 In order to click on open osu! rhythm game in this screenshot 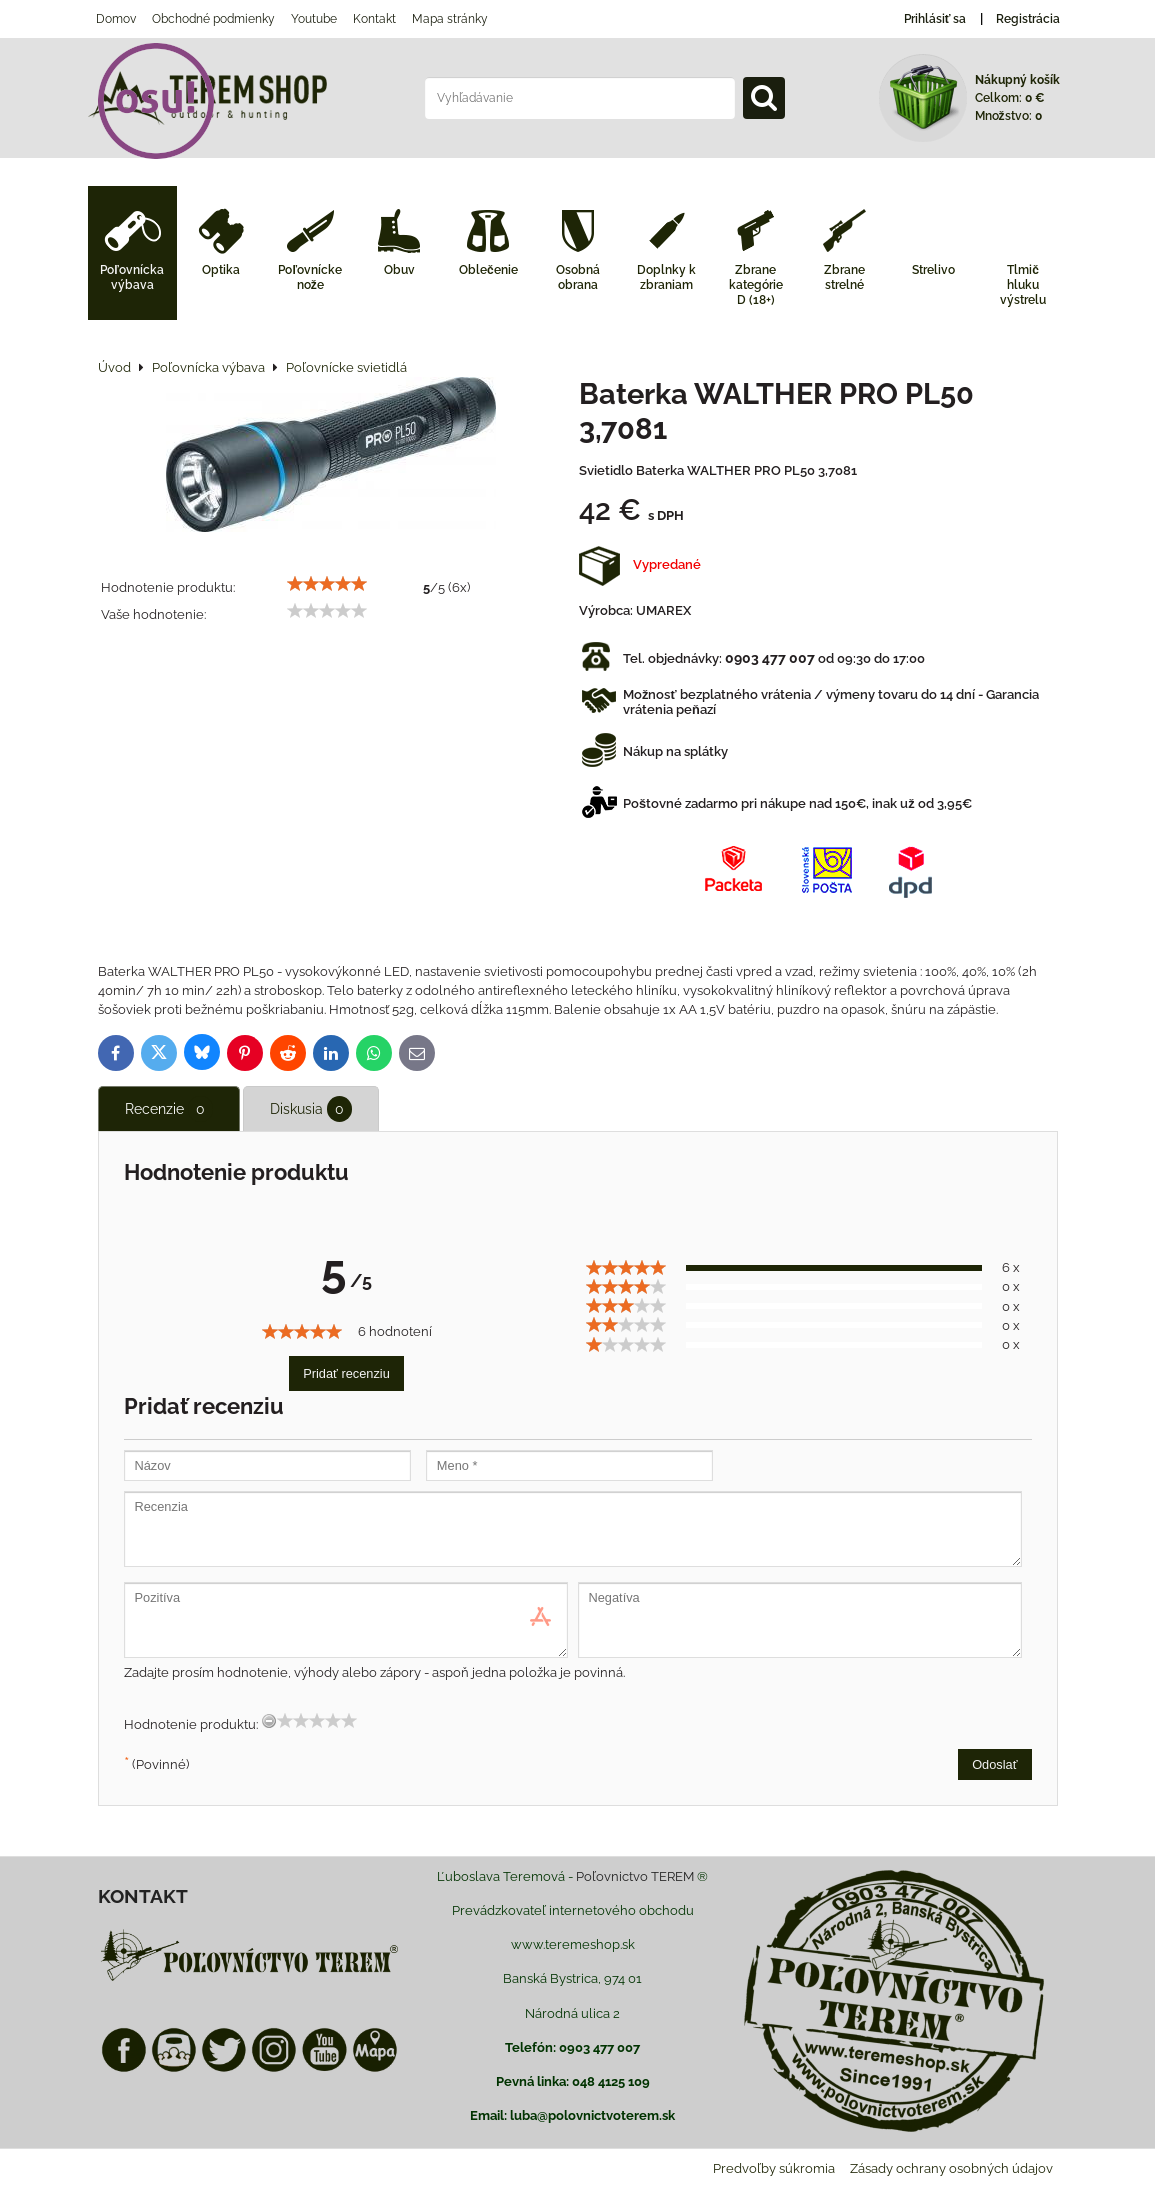, I will do `click(156, 101)`.